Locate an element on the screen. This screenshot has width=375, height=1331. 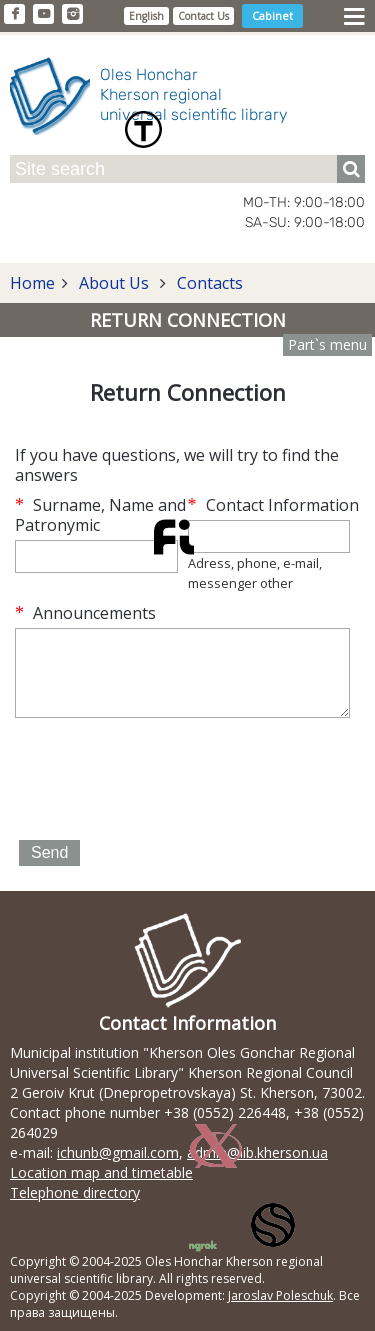
open thingiverse website or app is located at coordinates (143, 129).